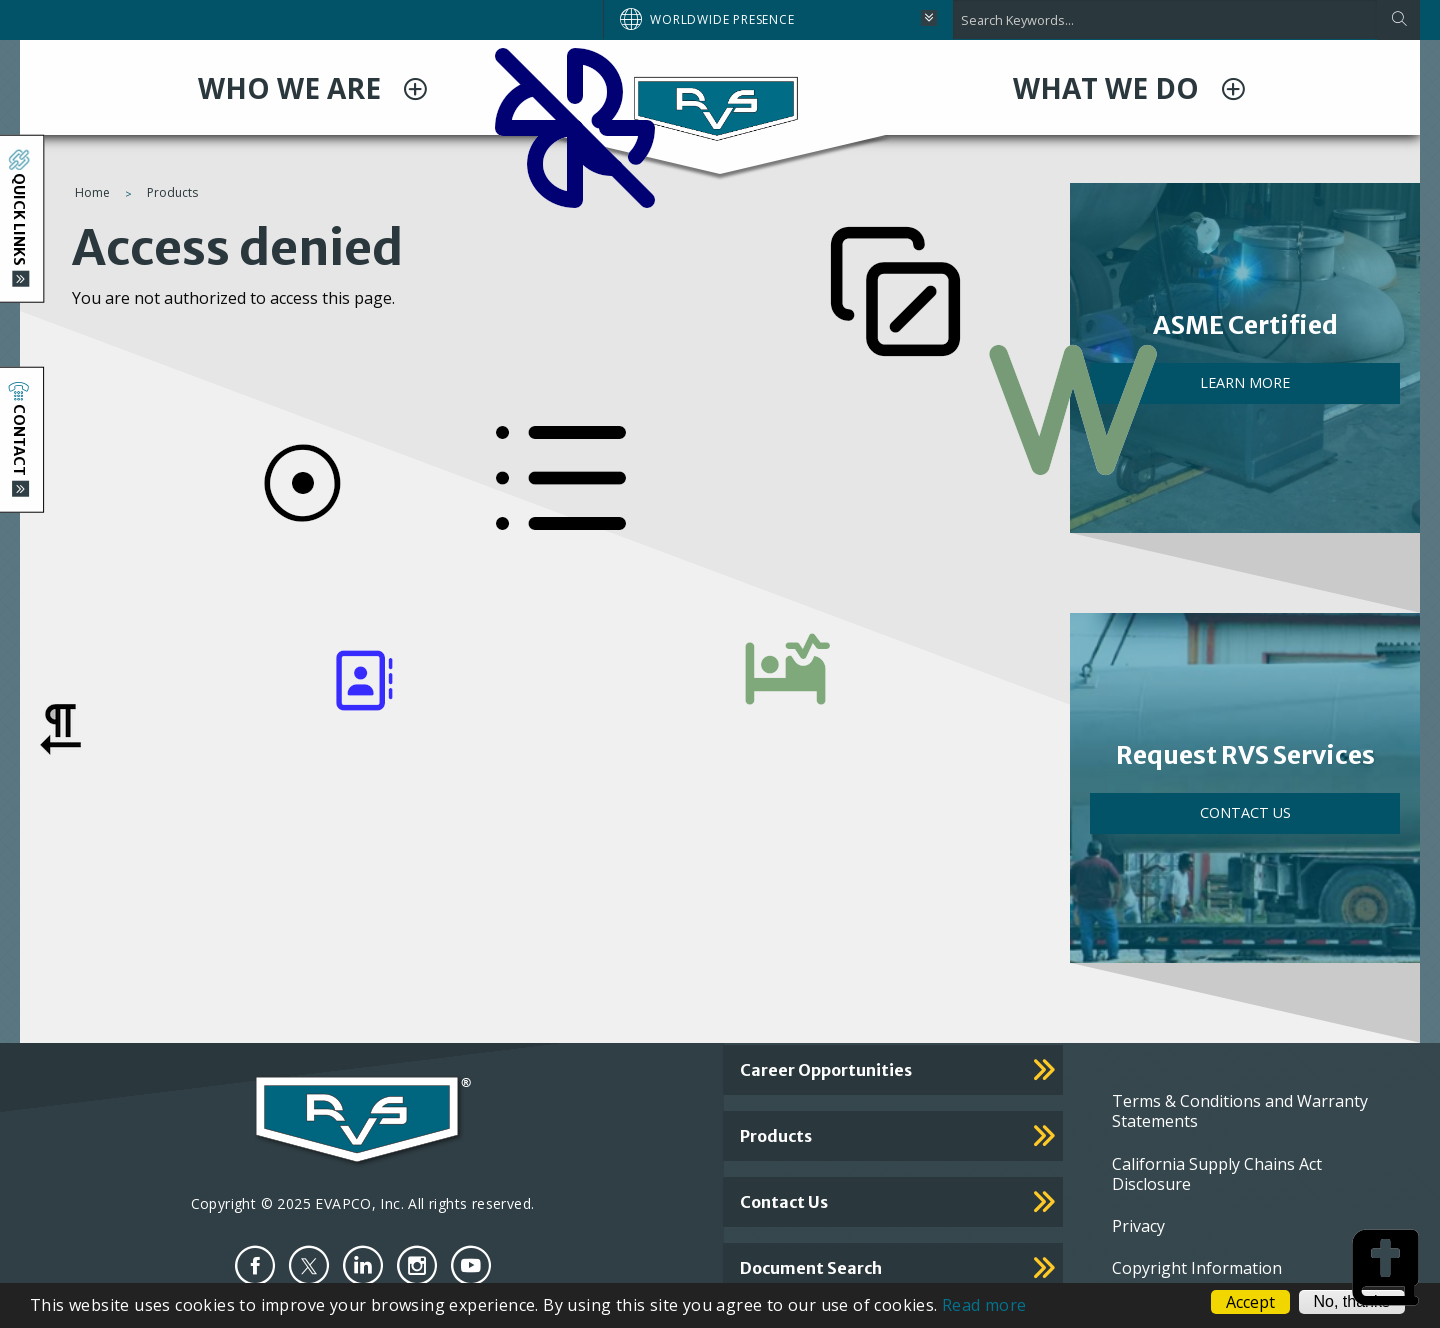  What do you see at coordinates (1385, 1267) in the screenshot?
I see `access bible or religious texts` at bounding box center [1385, 1267].